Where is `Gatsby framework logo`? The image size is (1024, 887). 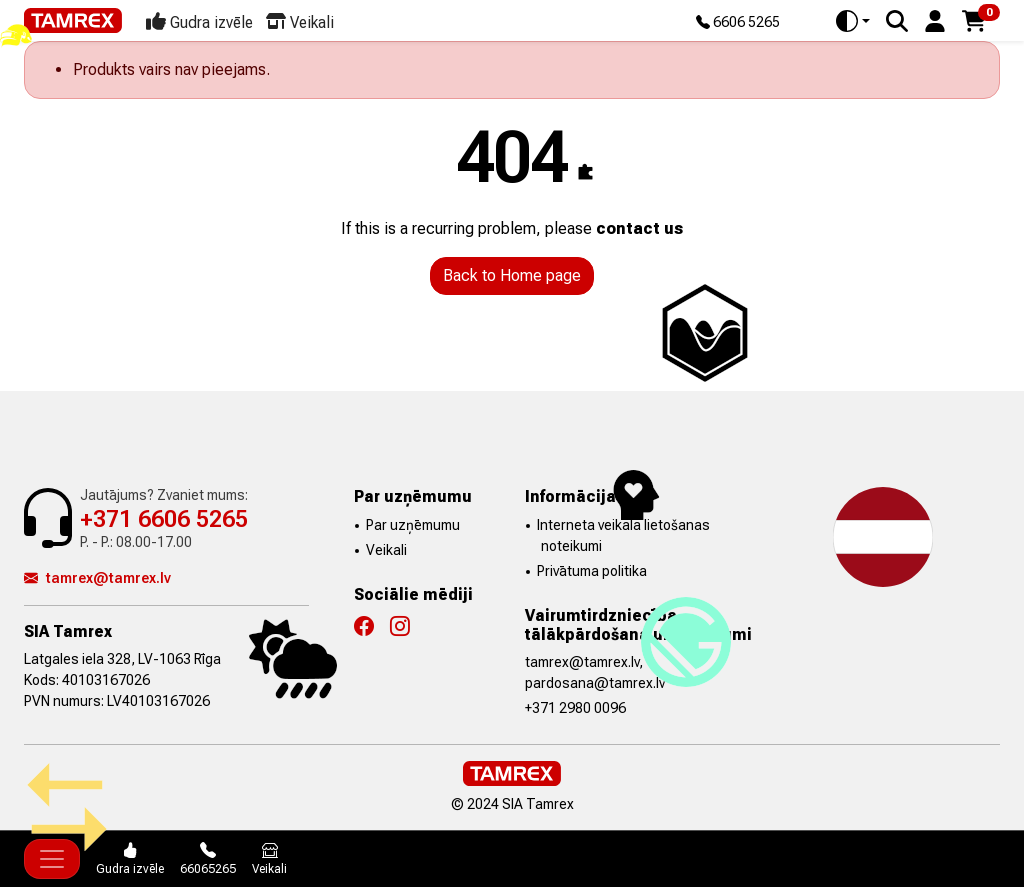
Gatsby framework logo is located at coordinates (686, 642).